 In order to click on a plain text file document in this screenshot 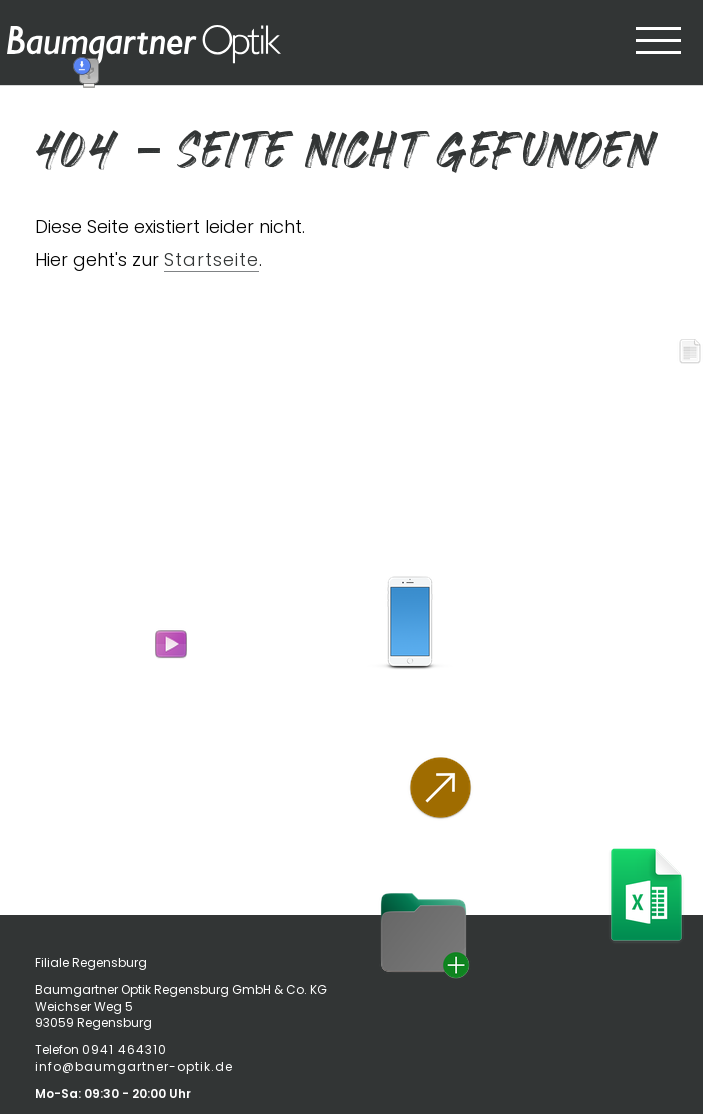, I will do `click(690, 351)`.